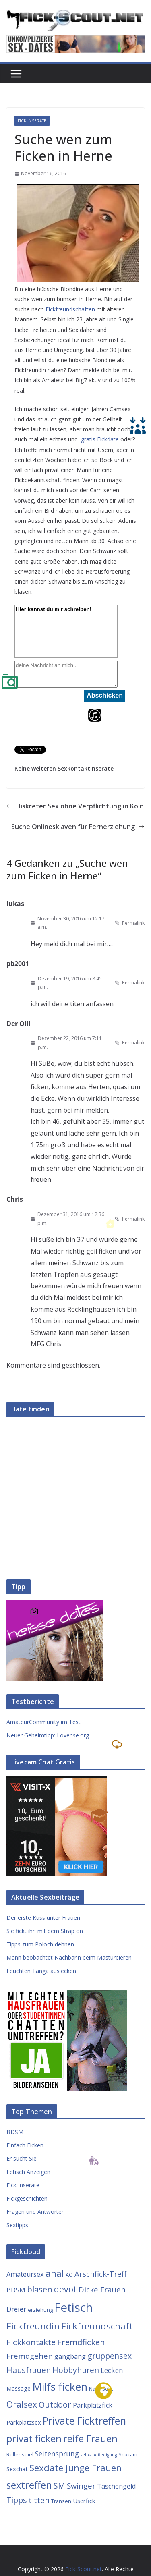  Describe the element at coordinates (34, 1611) in the screenshot. I see `take a photo` at that location.